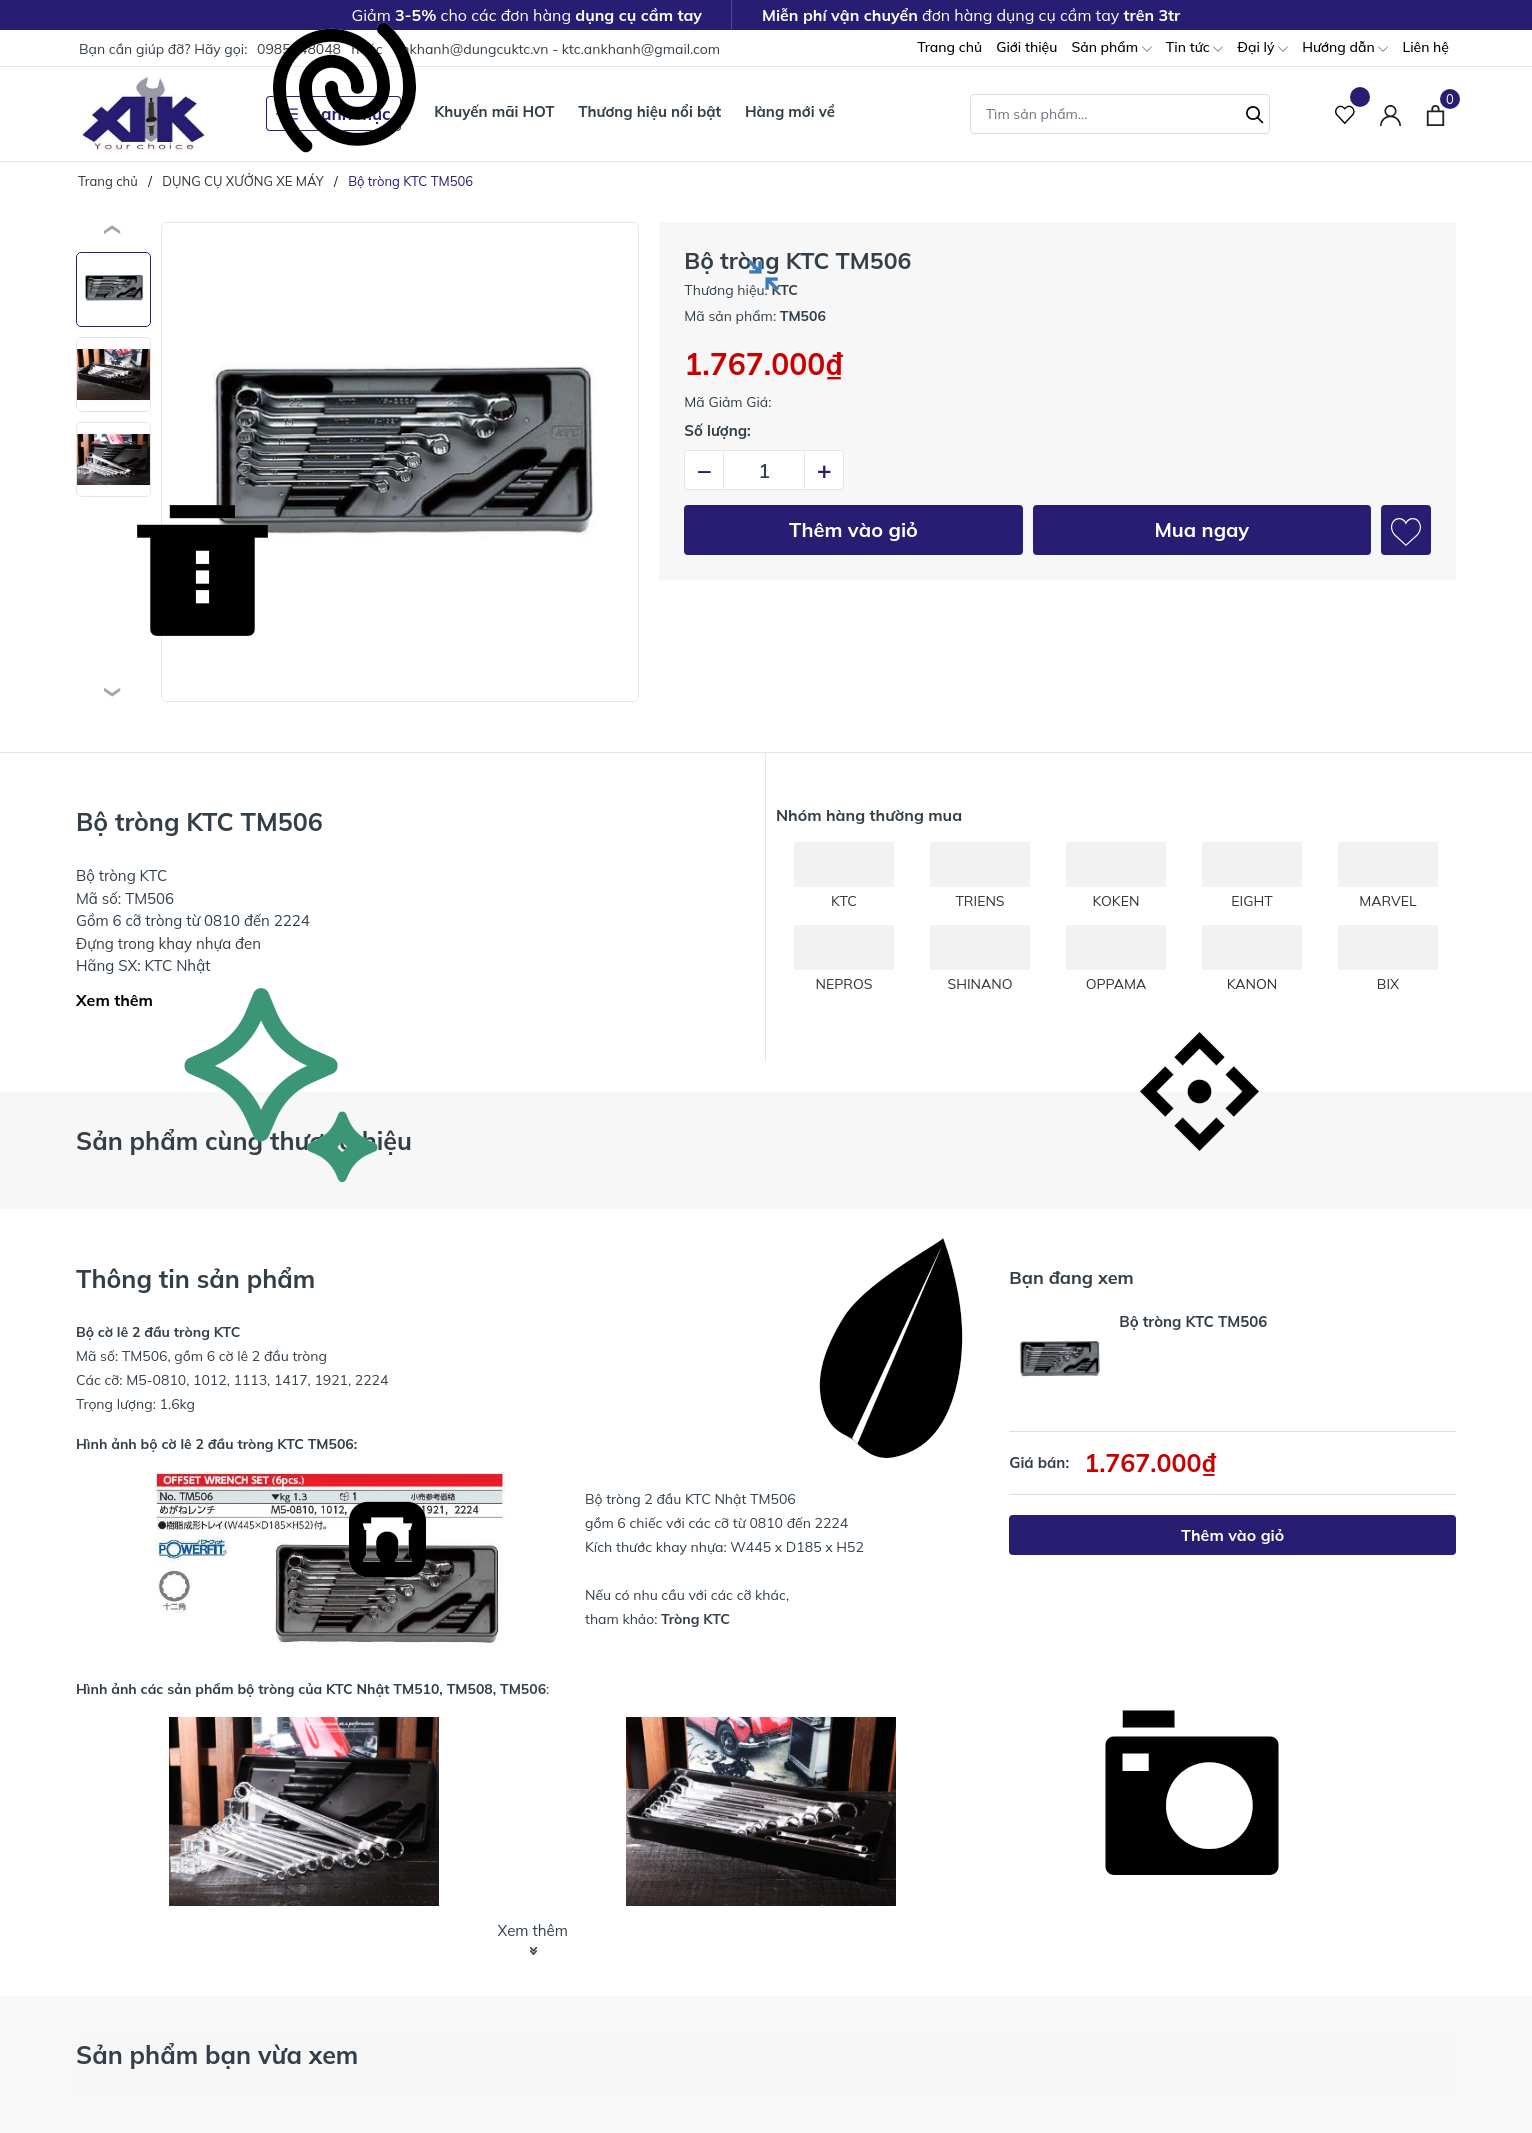 The height and width of the screenshot is (2133, 1532). What do you see at coordinates (1199, 1091) in the screenshot?
I see `drag to reposition this element` at bounding box center [1199, 1091].